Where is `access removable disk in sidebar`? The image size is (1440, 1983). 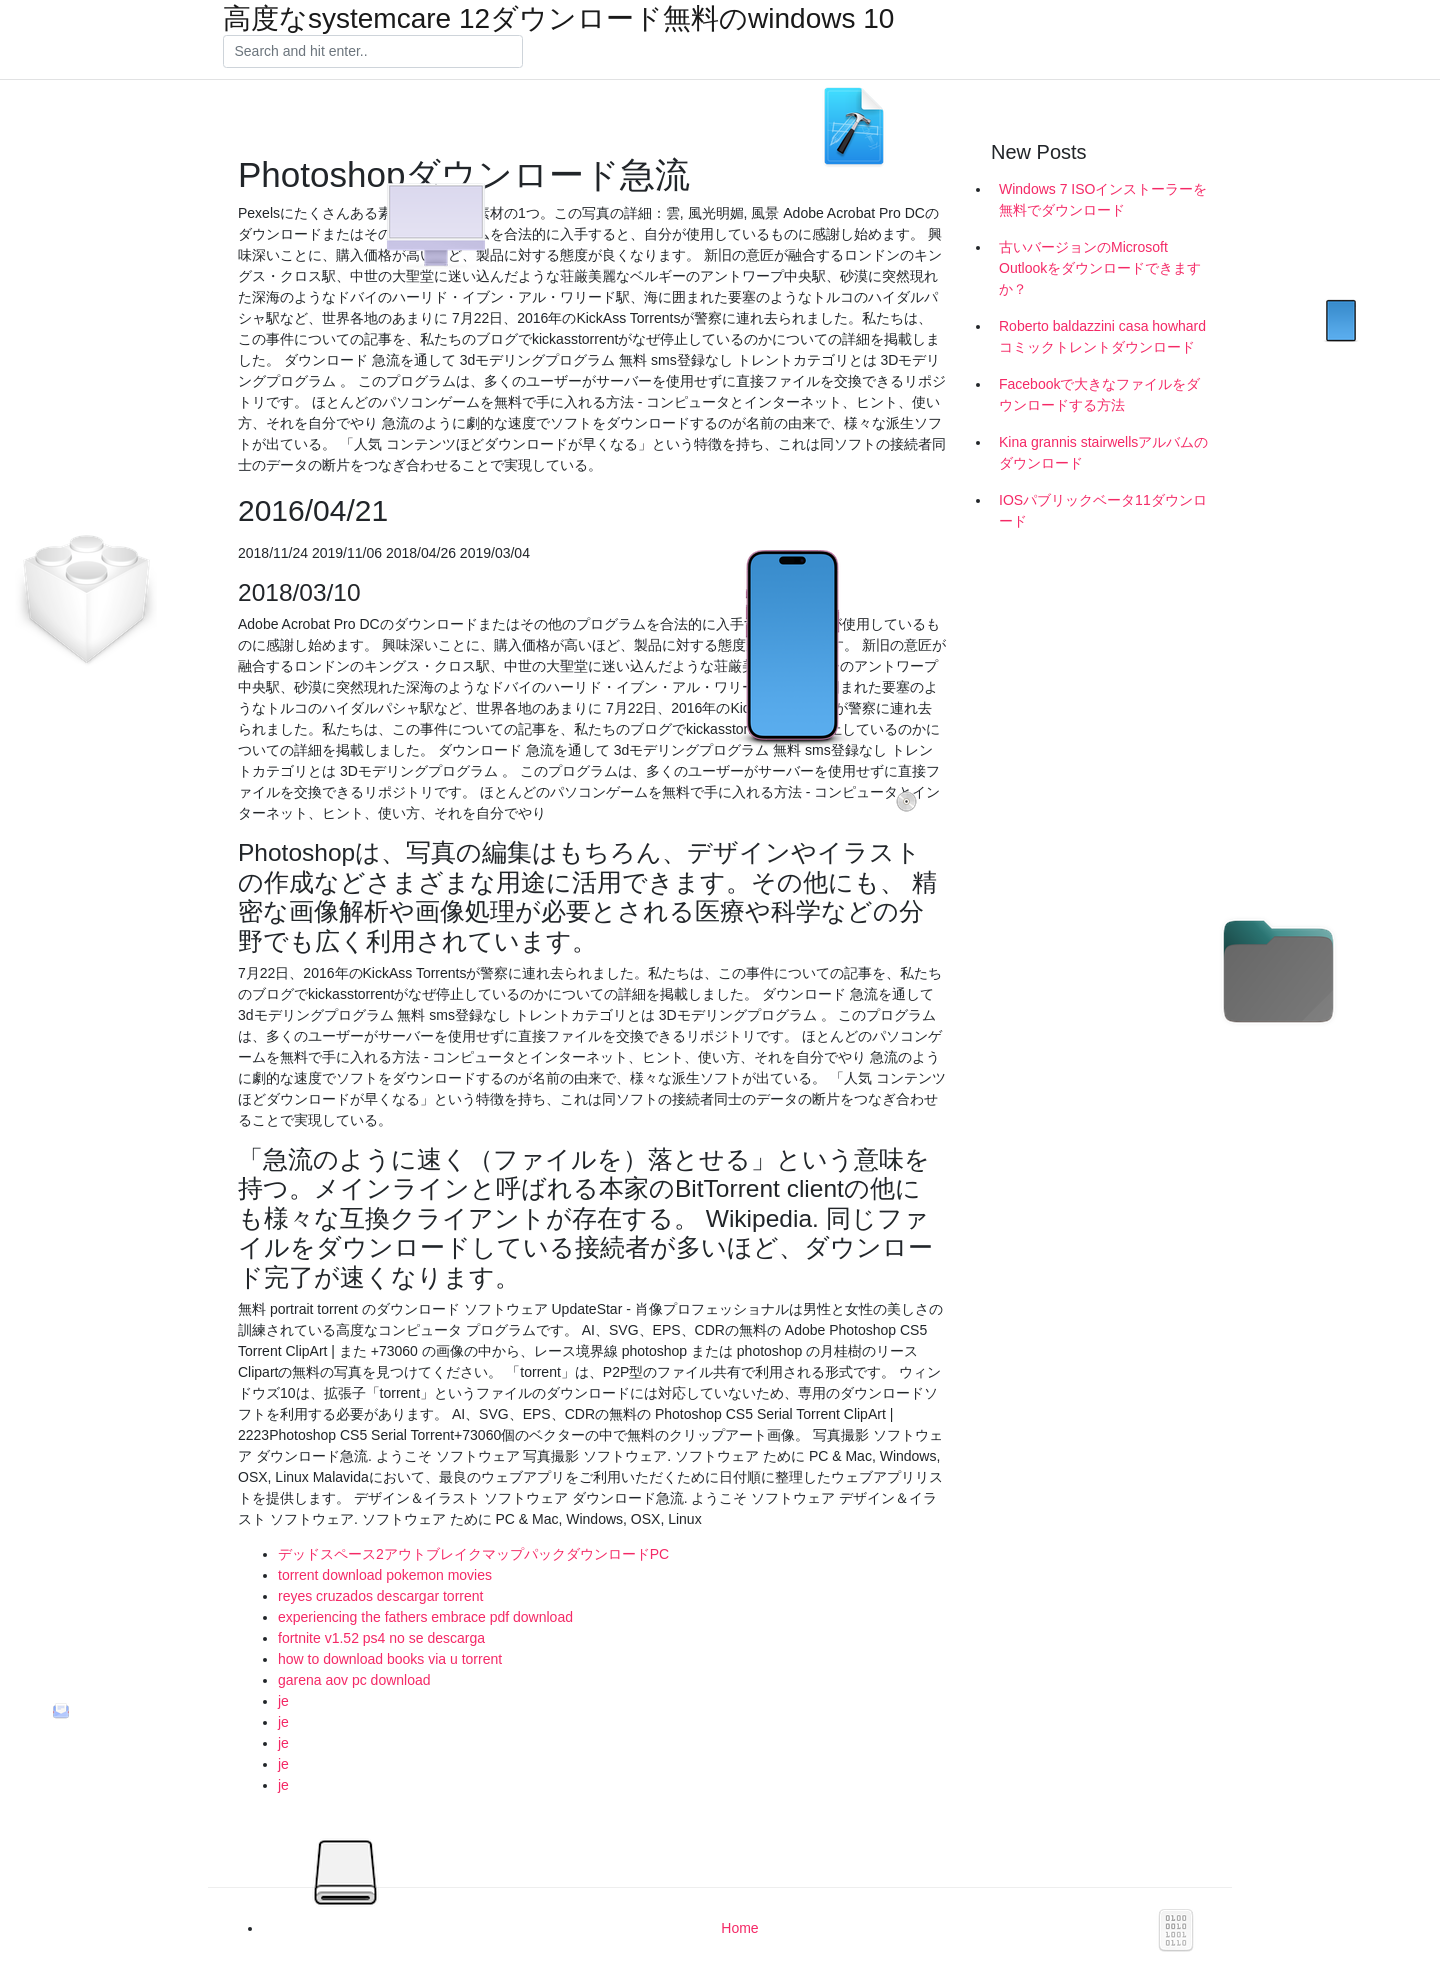 access removable disk in sidebar is located at coordinates (345, 1872).